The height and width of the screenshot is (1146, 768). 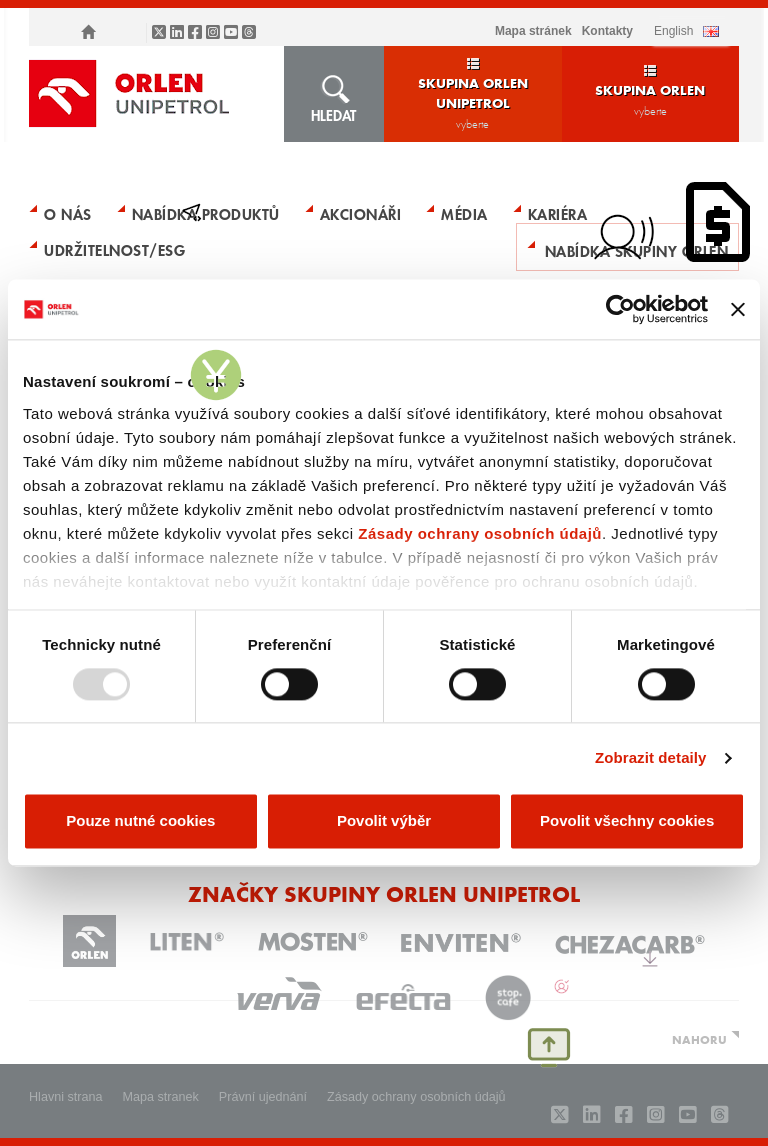 What do you see at coordinates (718, 222) in the screenshot?
I see `view invoice or billing document` at bounding box center [718, 222].